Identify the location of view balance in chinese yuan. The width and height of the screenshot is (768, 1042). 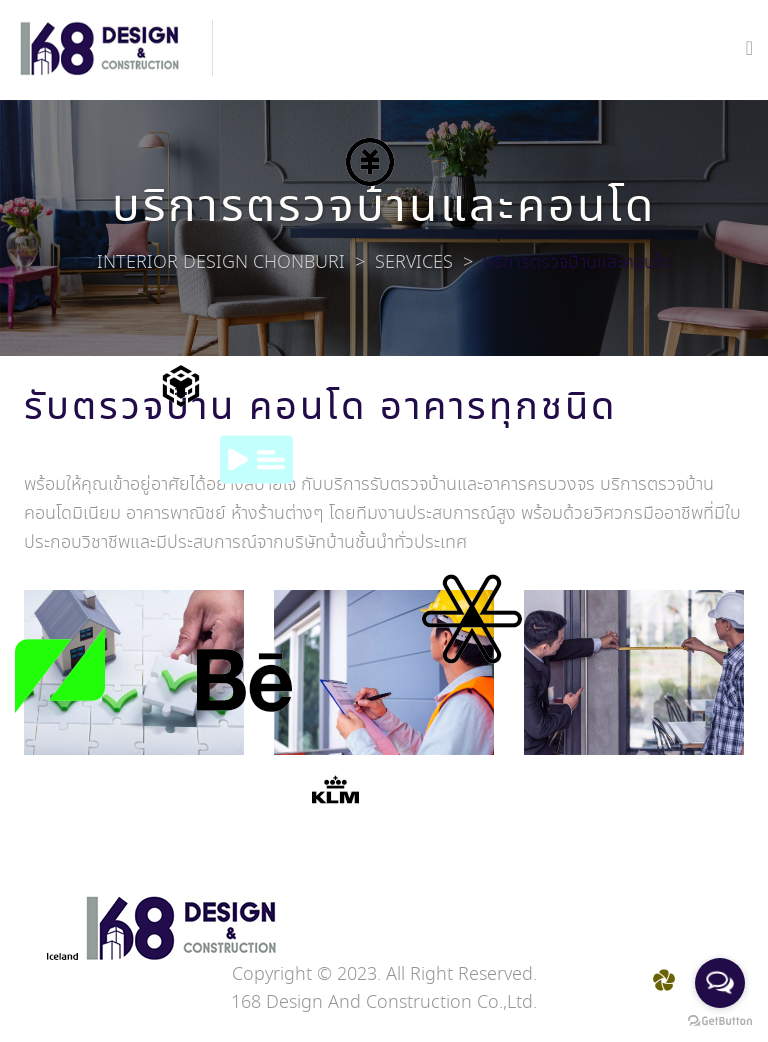
(370, 162).